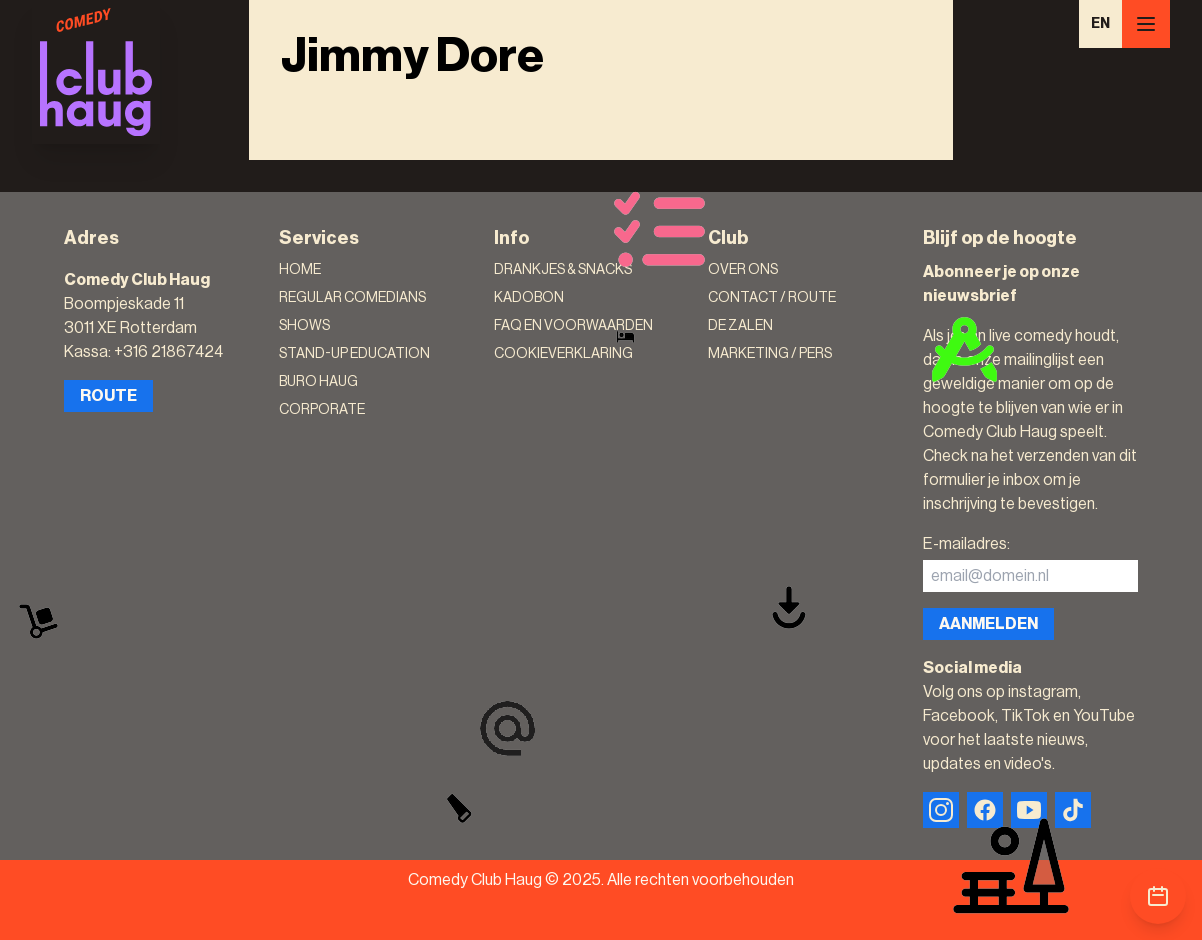  What do you see at coordinates (1011, 872) in the screenshot?
I see `view nearby parks or green spaces` at bounding box center [1011, 872].